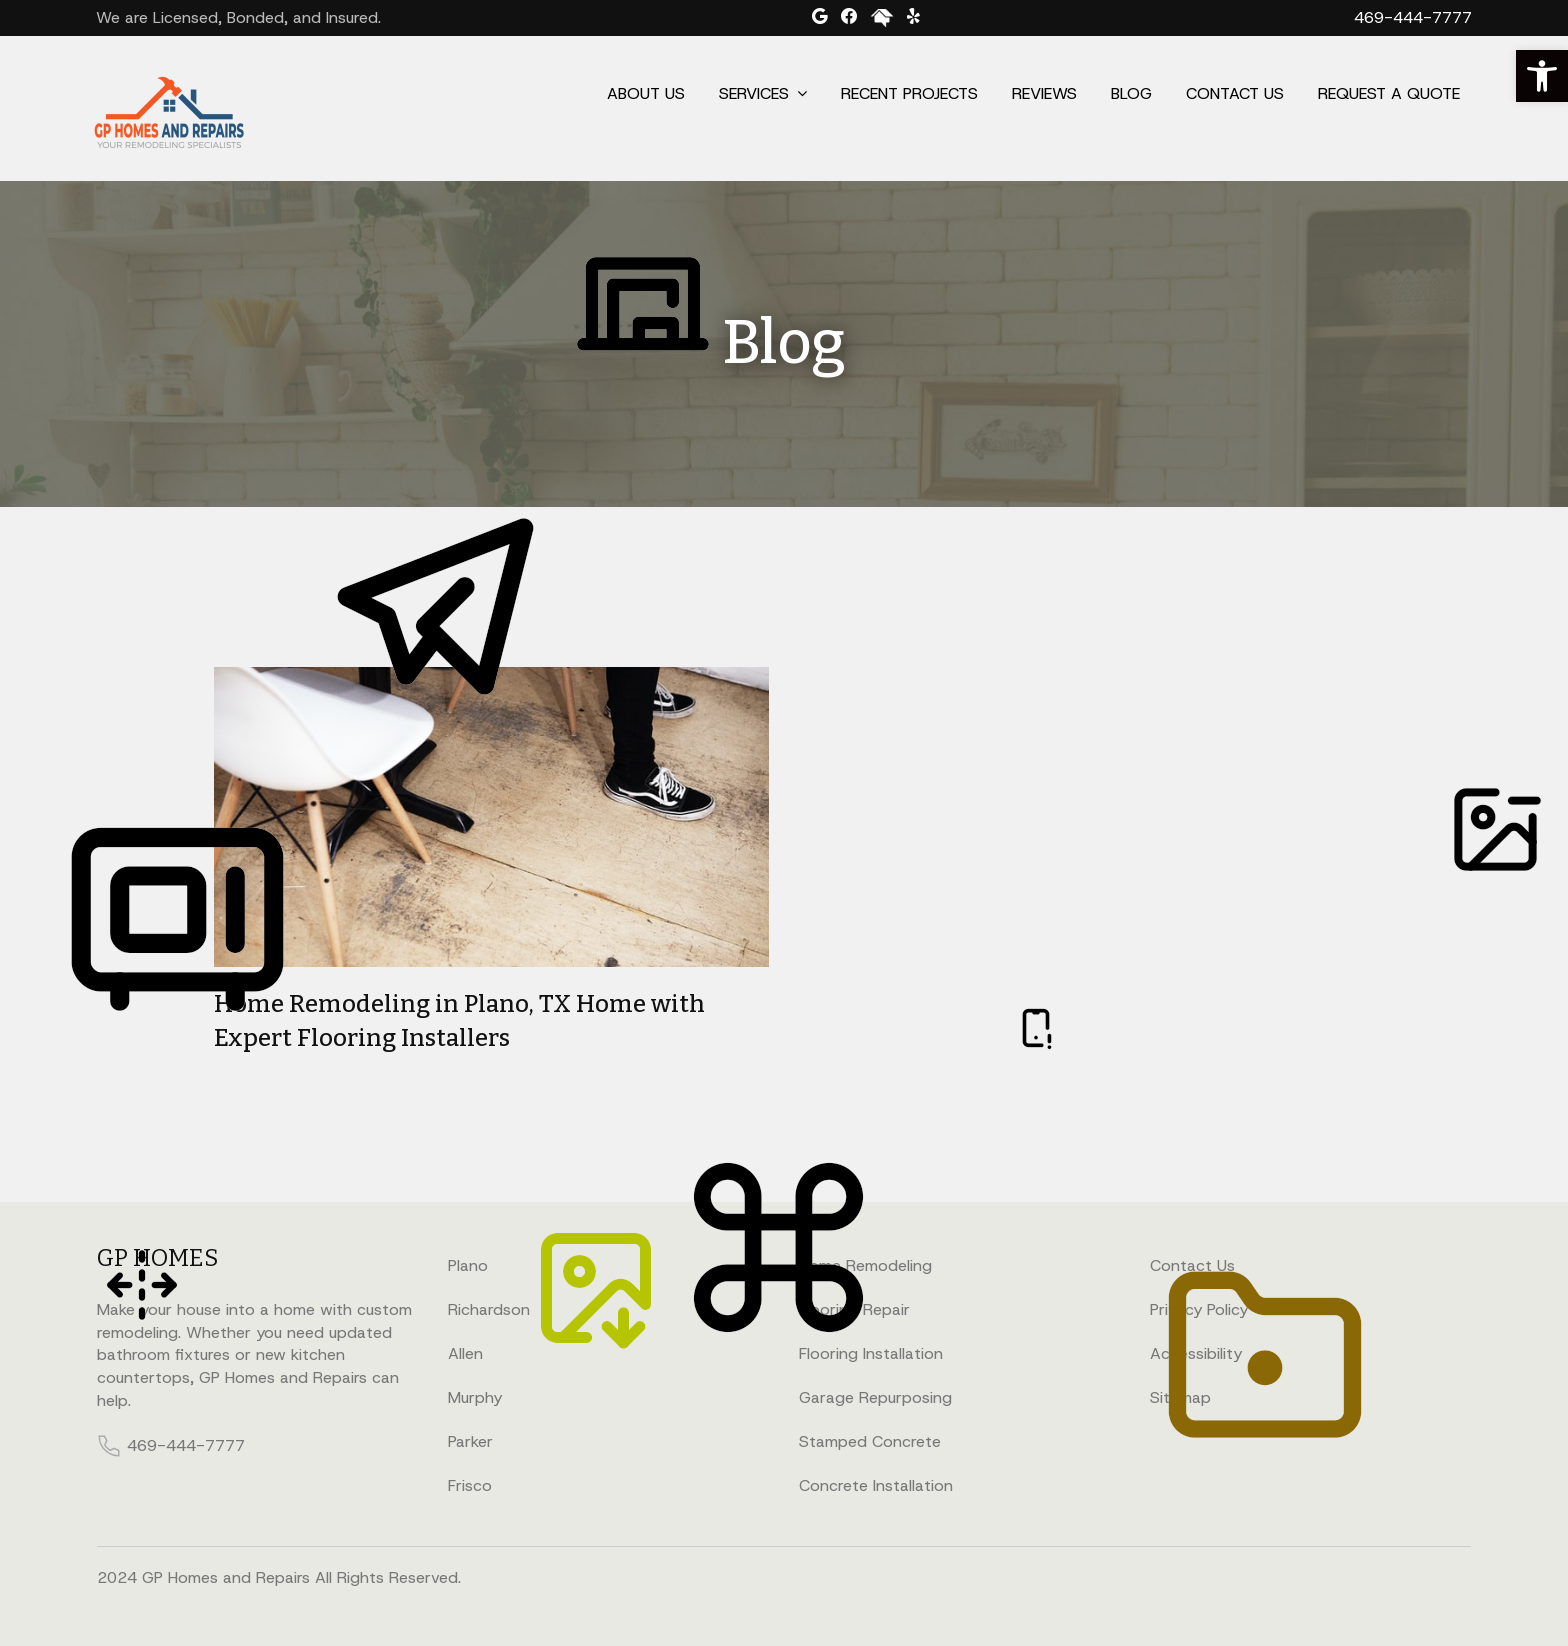  Describe the element at coordinates (596, 1288) in the screenshot. I see `download image` at that location.